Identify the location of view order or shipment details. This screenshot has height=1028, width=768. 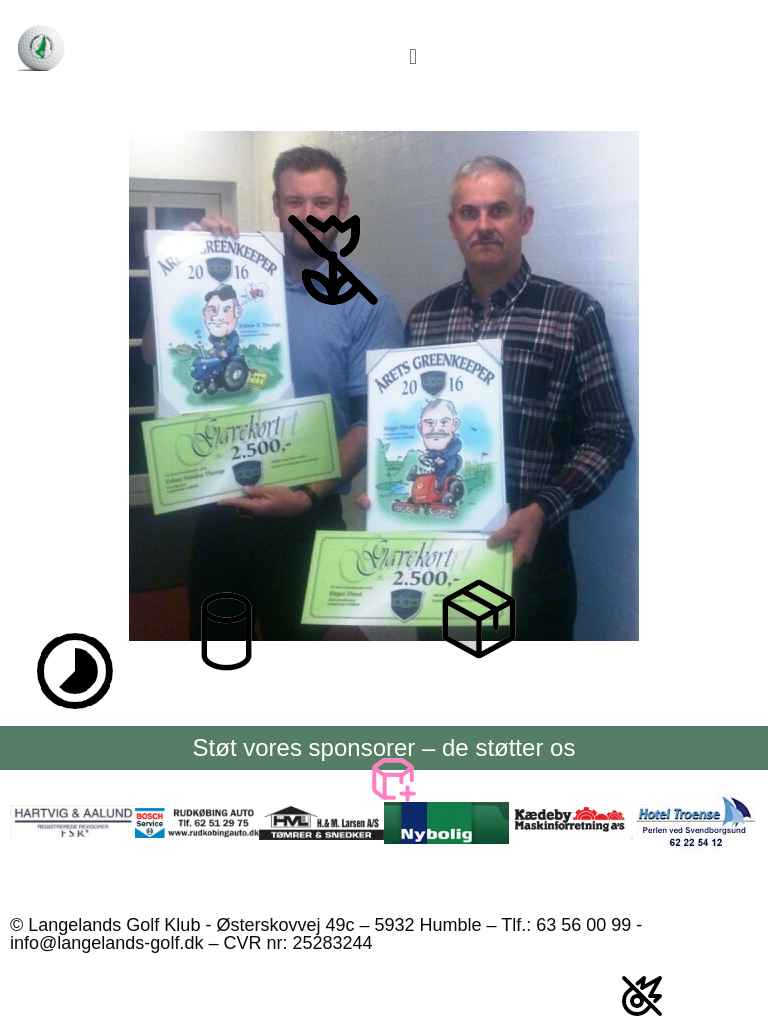
(479, 619).